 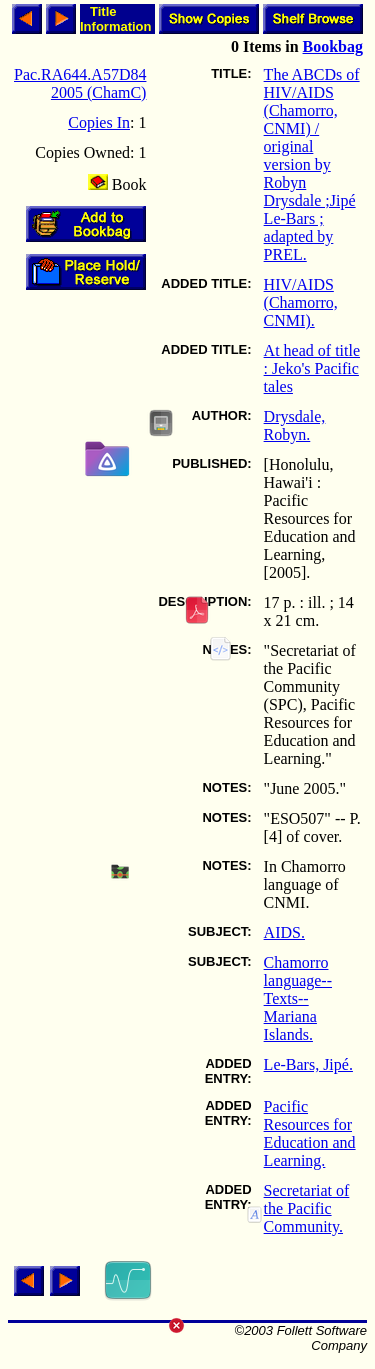 What do you see at coordinates (176, 1325) in the screenshot?
I see `stop or cancel the current action` at bounding box center [176, 1325].